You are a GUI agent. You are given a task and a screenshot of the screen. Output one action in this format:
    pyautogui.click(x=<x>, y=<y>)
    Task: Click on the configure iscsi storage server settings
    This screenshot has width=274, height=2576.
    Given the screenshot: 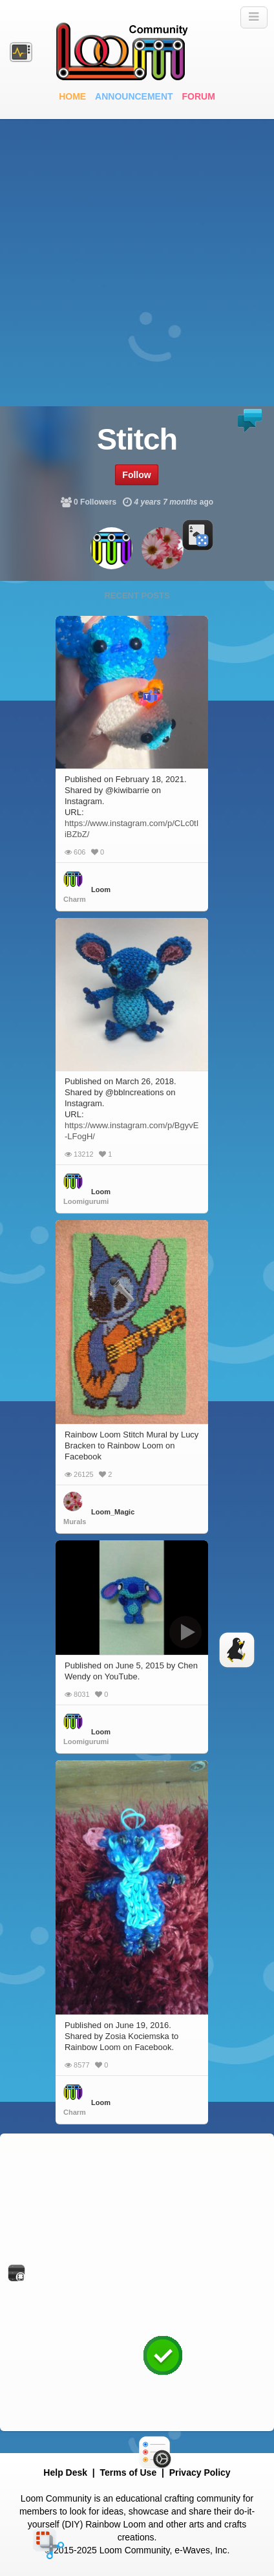 What is the action you would take?
    pyautogui.click(x=16, y=2273)
    